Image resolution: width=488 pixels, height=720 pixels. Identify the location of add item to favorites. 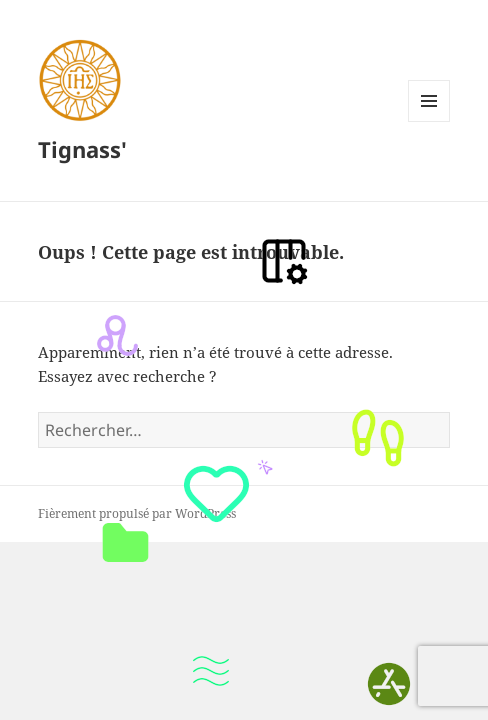
(216, 492).